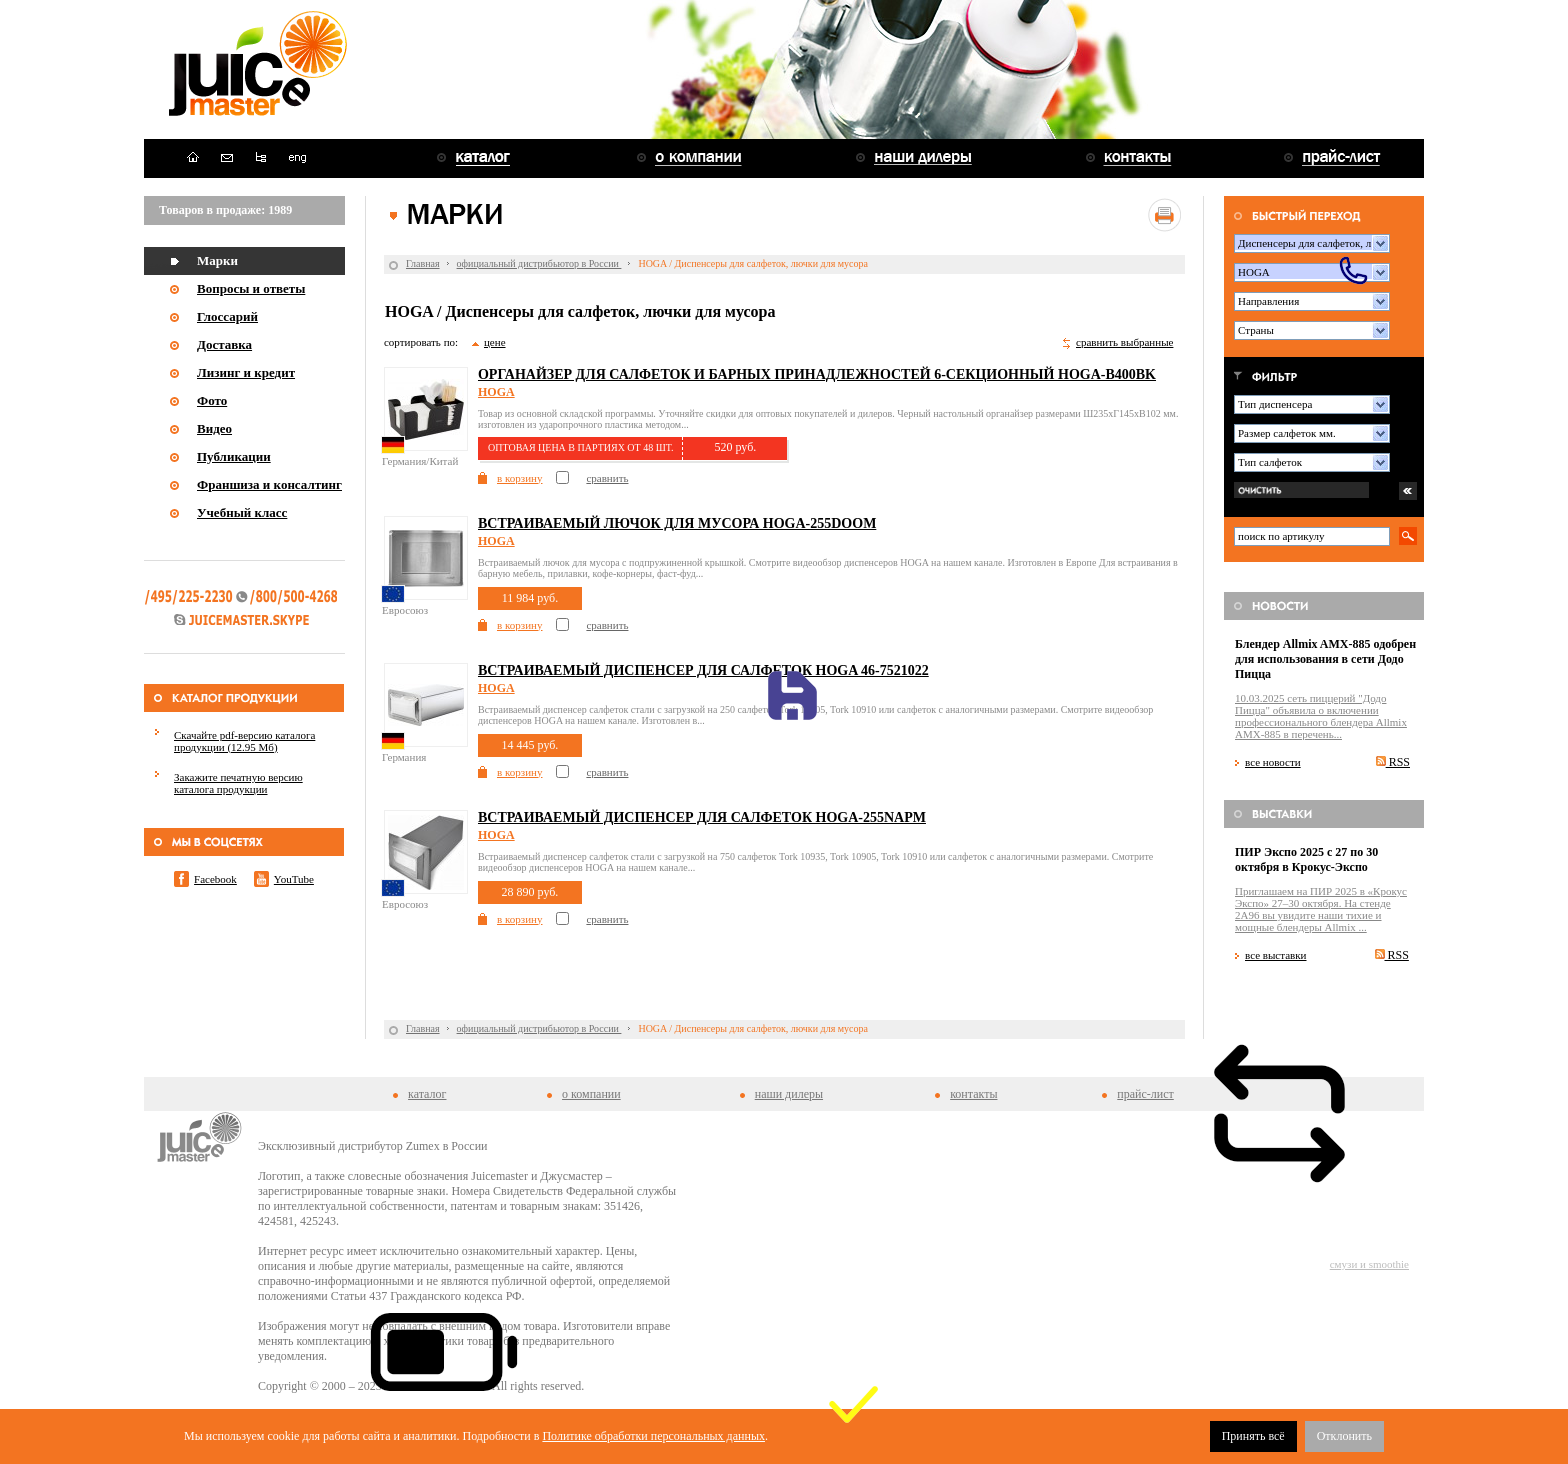 Image resolution: width=1568 pixels, height=1464 pixels. Describe the element at coordinates (792, 695) in the screenshot. I see `save current file or document` at that location.